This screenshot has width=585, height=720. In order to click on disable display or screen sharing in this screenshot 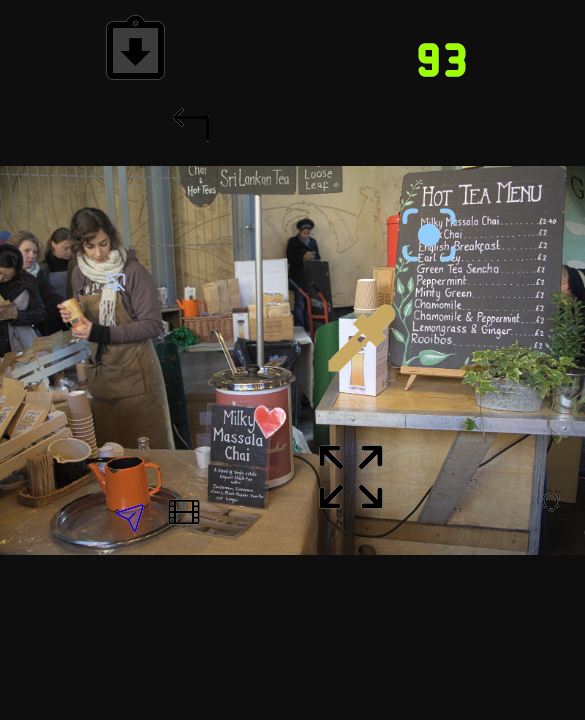, I will do `click(116, 282)`.